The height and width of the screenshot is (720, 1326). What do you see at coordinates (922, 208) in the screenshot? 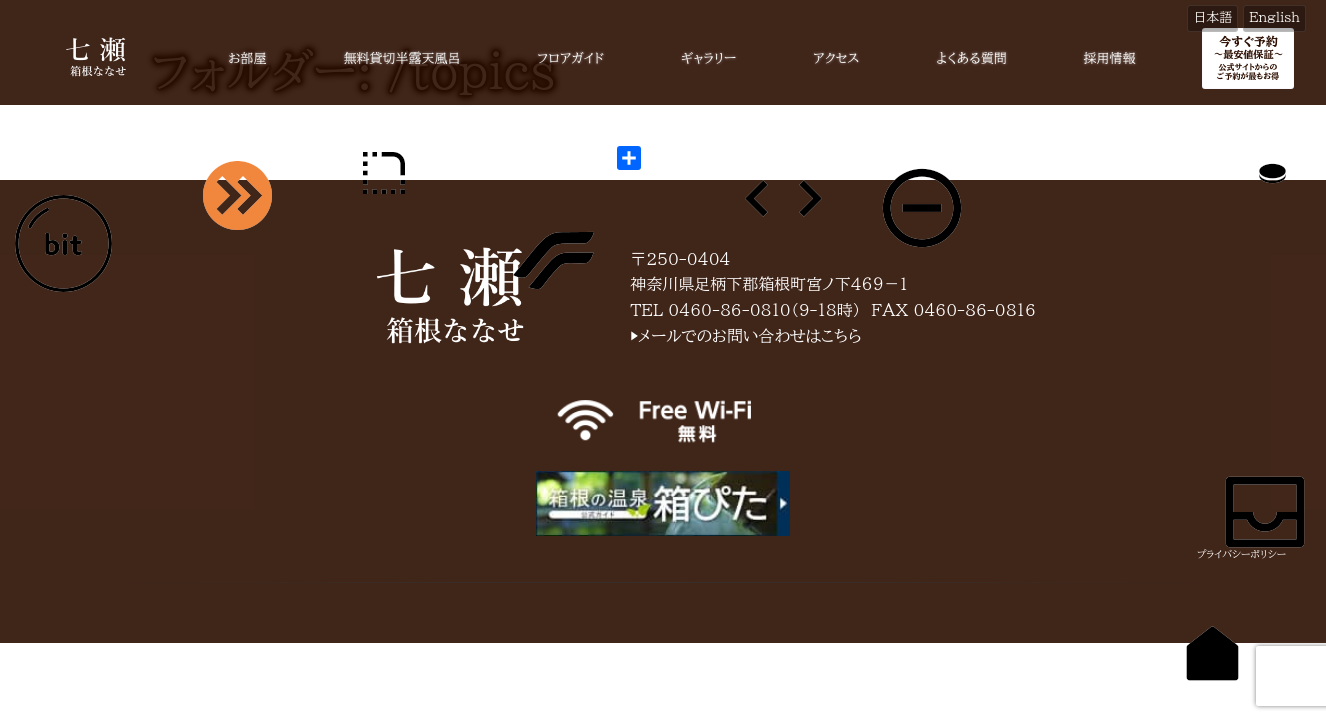
I see `remove item from list or selection` at bounding box center [922, 208].